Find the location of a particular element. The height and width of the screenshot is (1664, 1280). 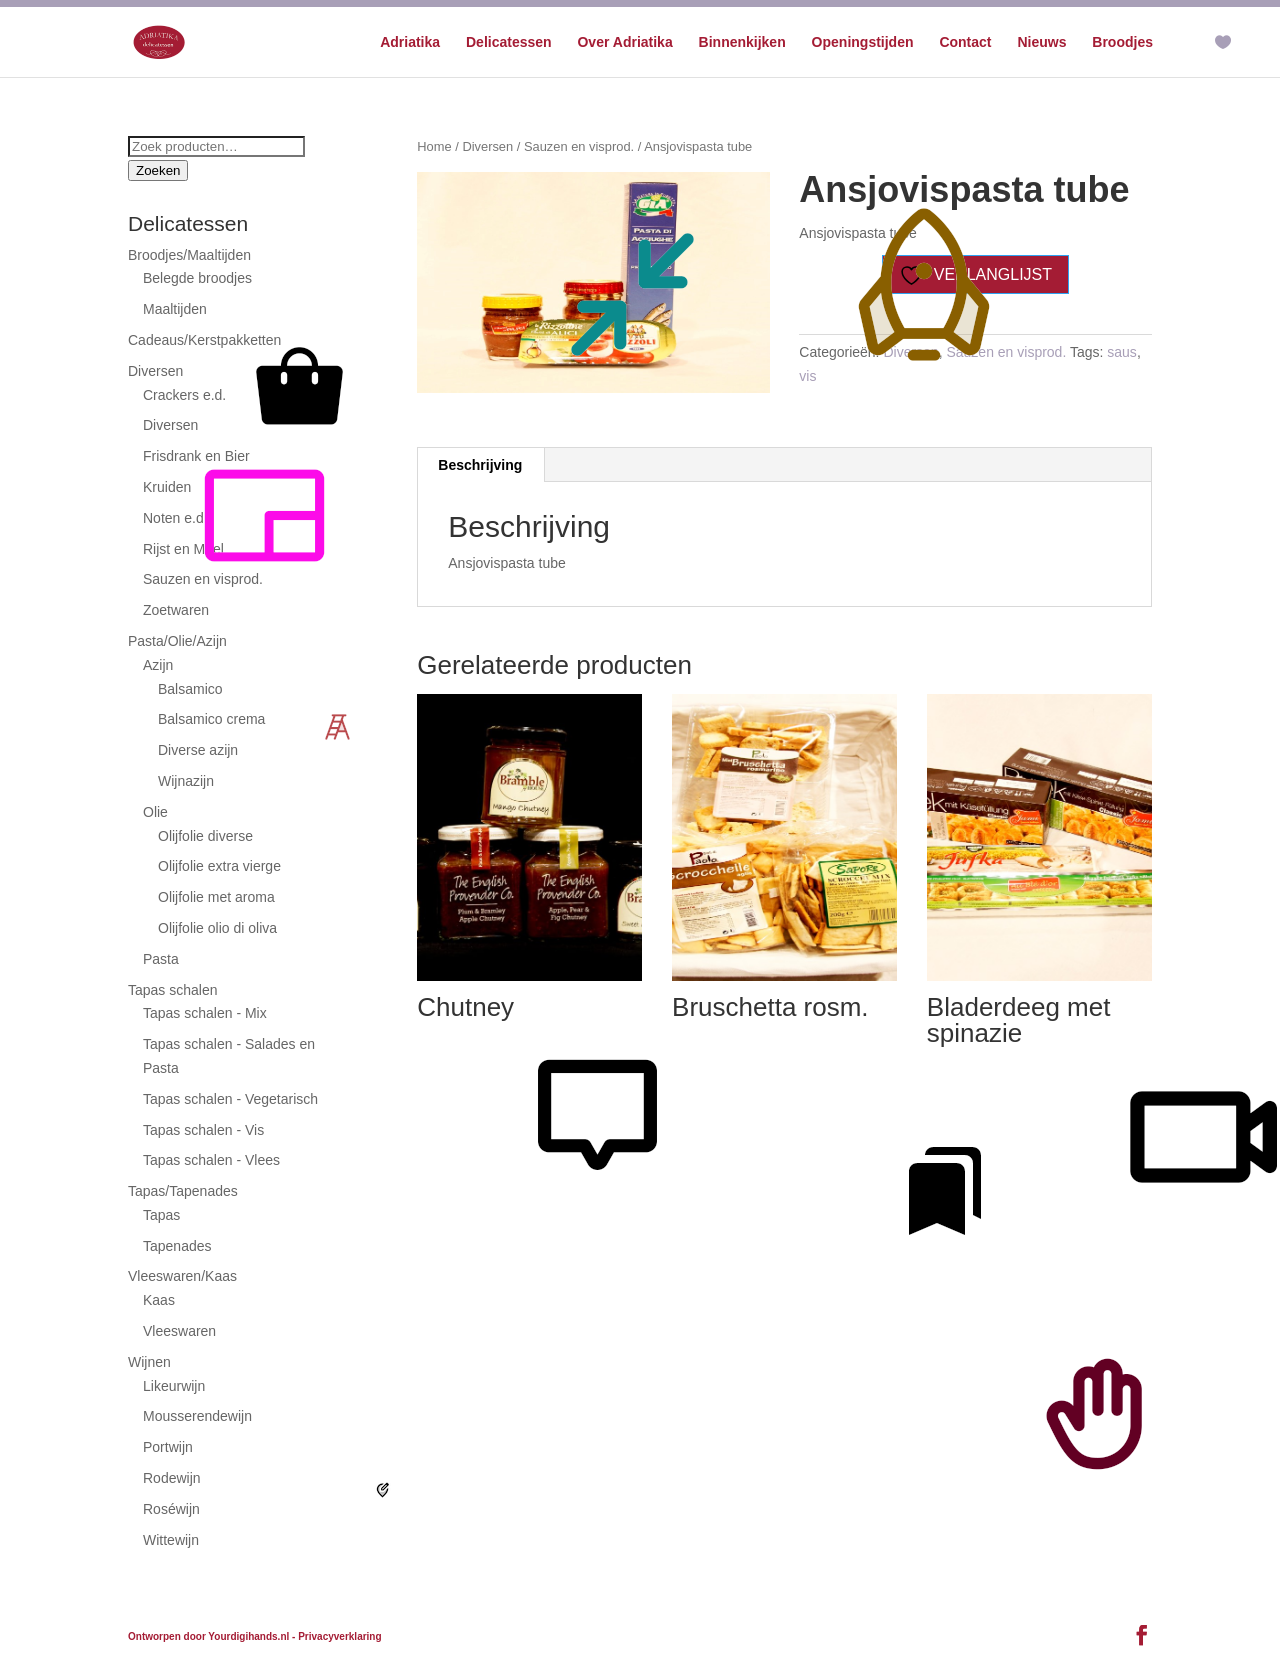

launch or deploy an application is located at coordinates (924, 290).